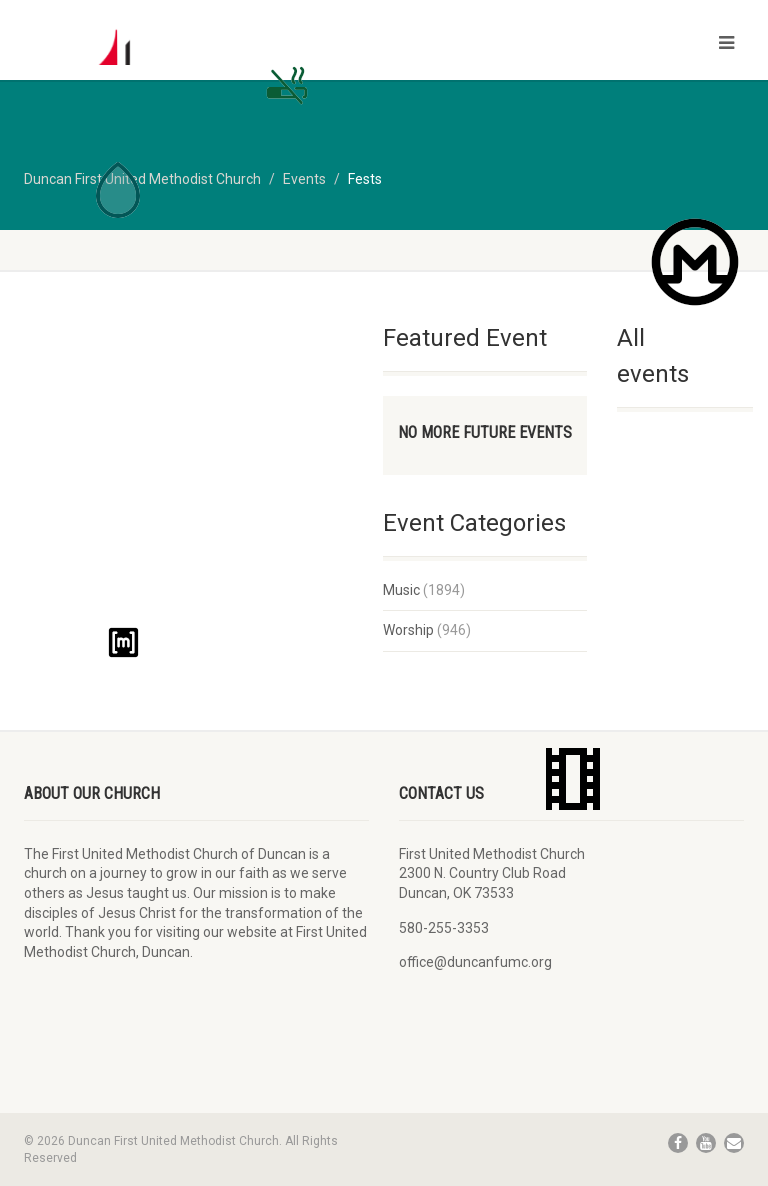 The height and width of the screenshot is (1186, 768). I want to click on access movies or video content, so click(573, 779).